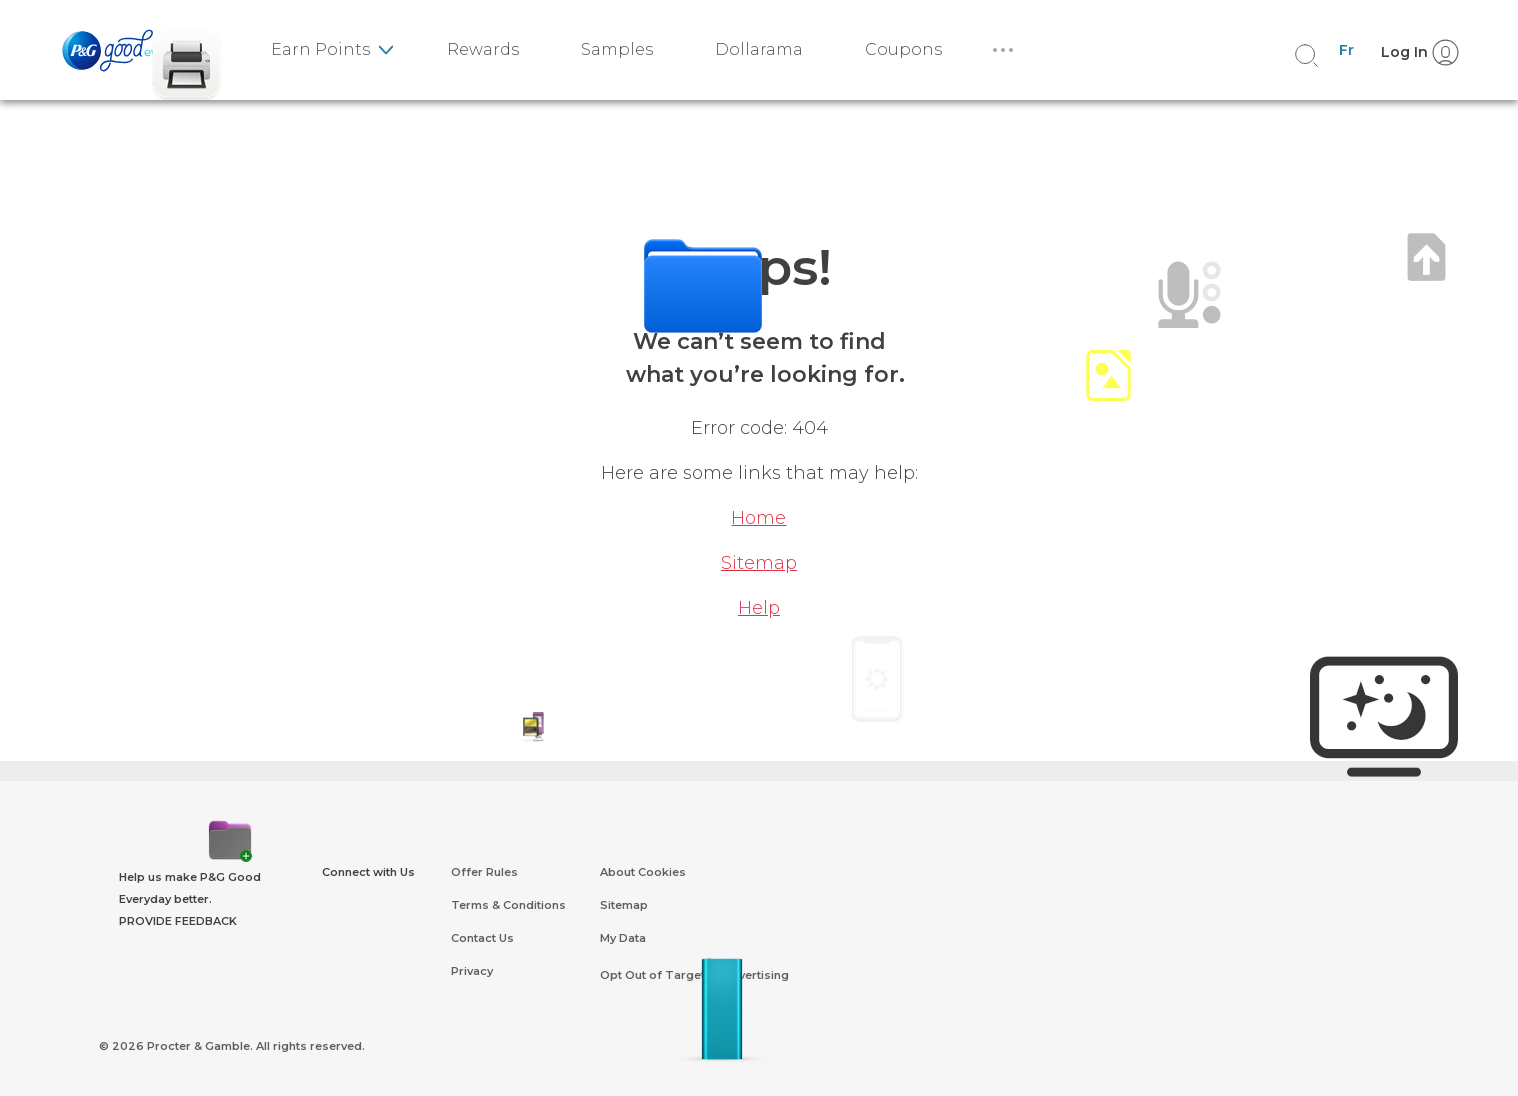  I want to click on send or share a document, so click(1426, 255).